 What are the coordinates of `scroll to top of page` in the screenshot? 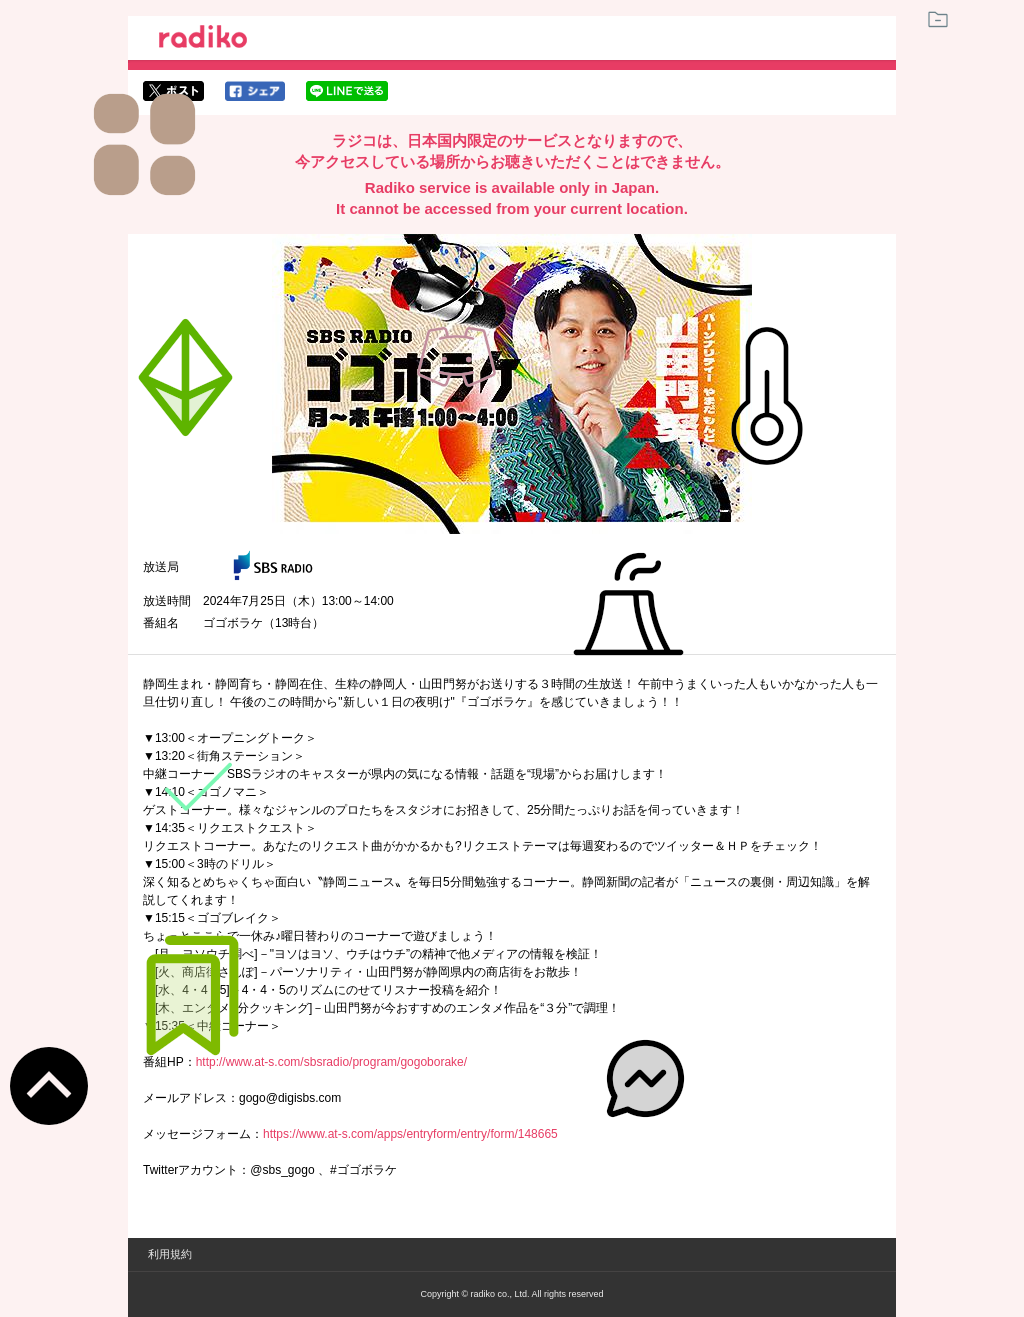 It's located at (49, 1086).